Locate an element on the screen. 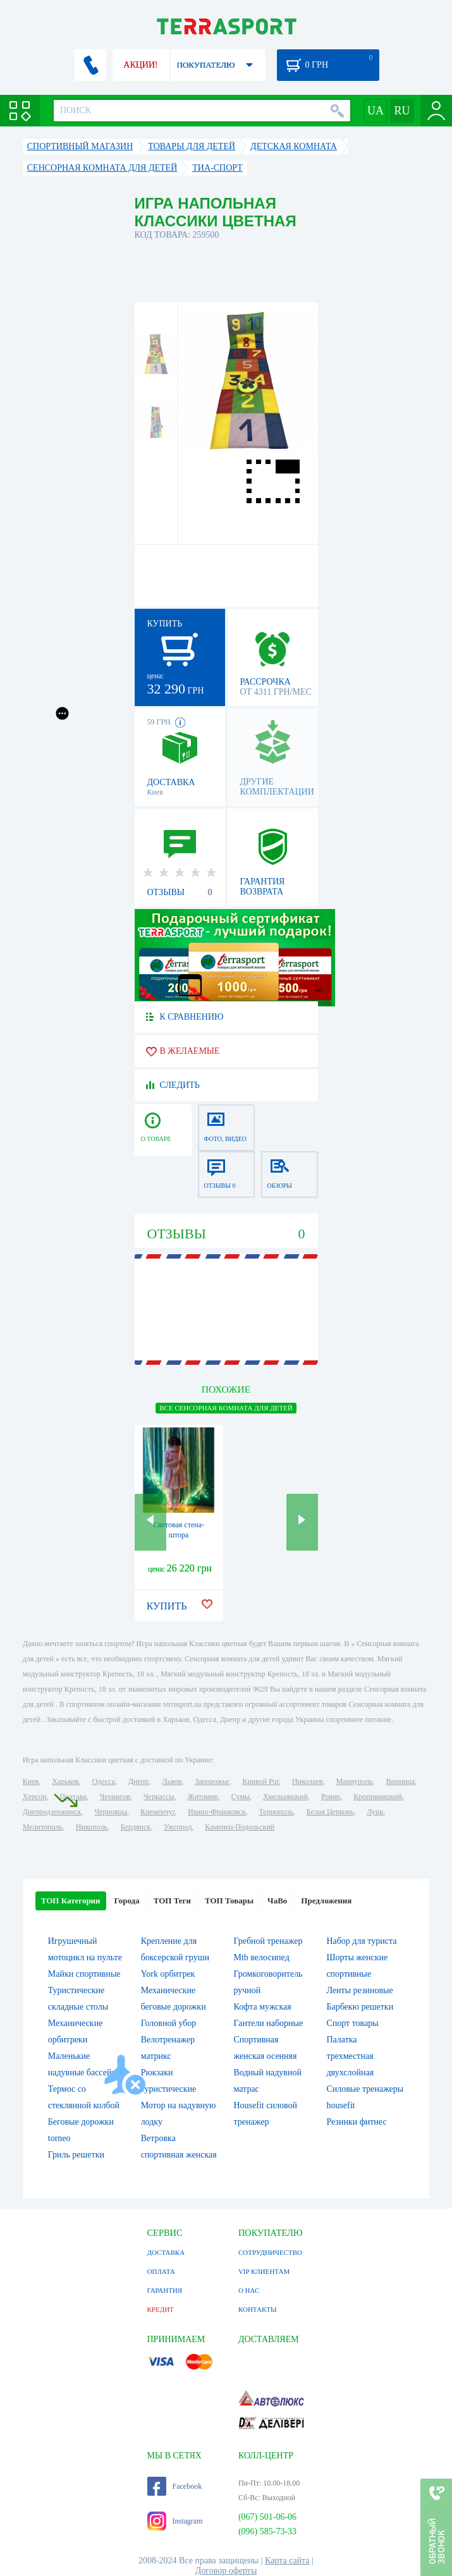 The width and height of the screenshot is (452, 2576). open multiple browser windows is located at coordinates (190, 985).